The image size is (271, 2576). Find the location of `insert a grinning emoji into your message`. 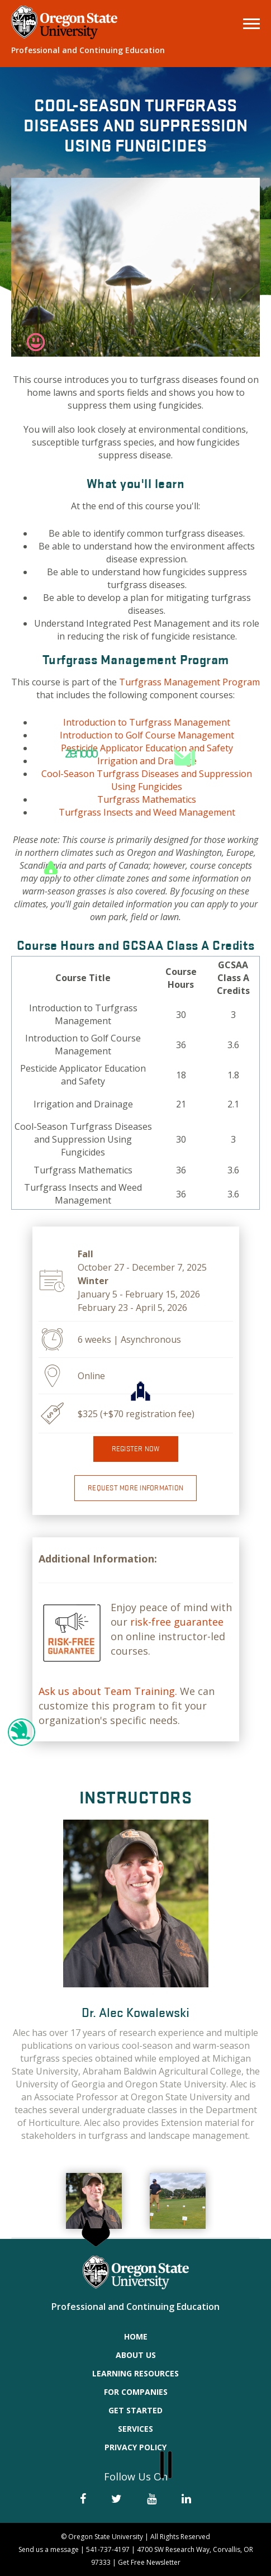

insert a grinning emoji into your message is located at coordinates (36, 342).